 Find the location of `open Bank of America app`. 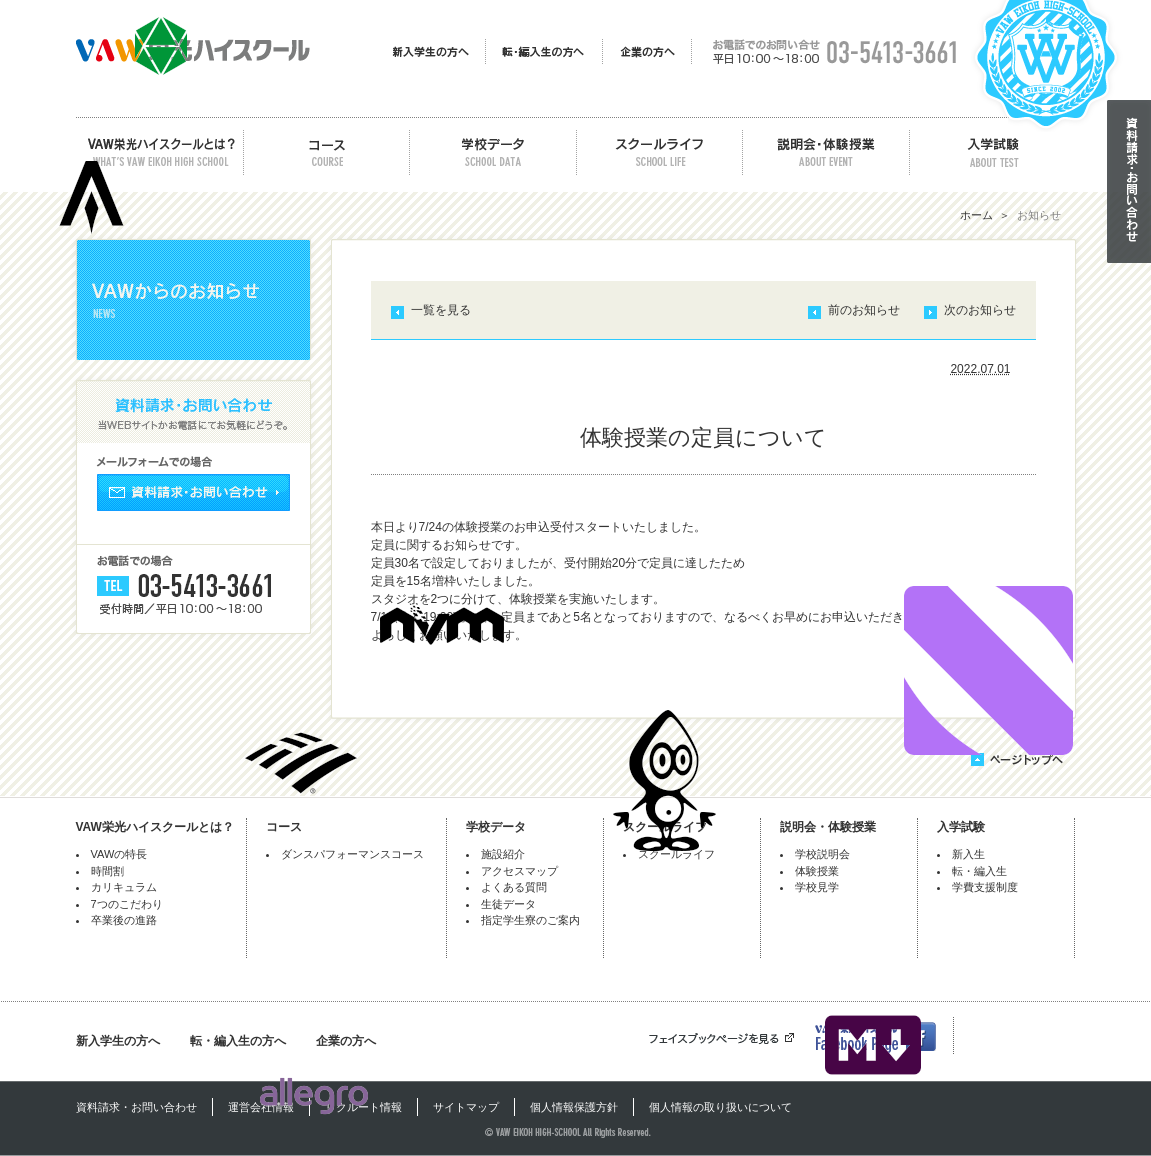

open Bank of America app is located at coordinates (301, 763).